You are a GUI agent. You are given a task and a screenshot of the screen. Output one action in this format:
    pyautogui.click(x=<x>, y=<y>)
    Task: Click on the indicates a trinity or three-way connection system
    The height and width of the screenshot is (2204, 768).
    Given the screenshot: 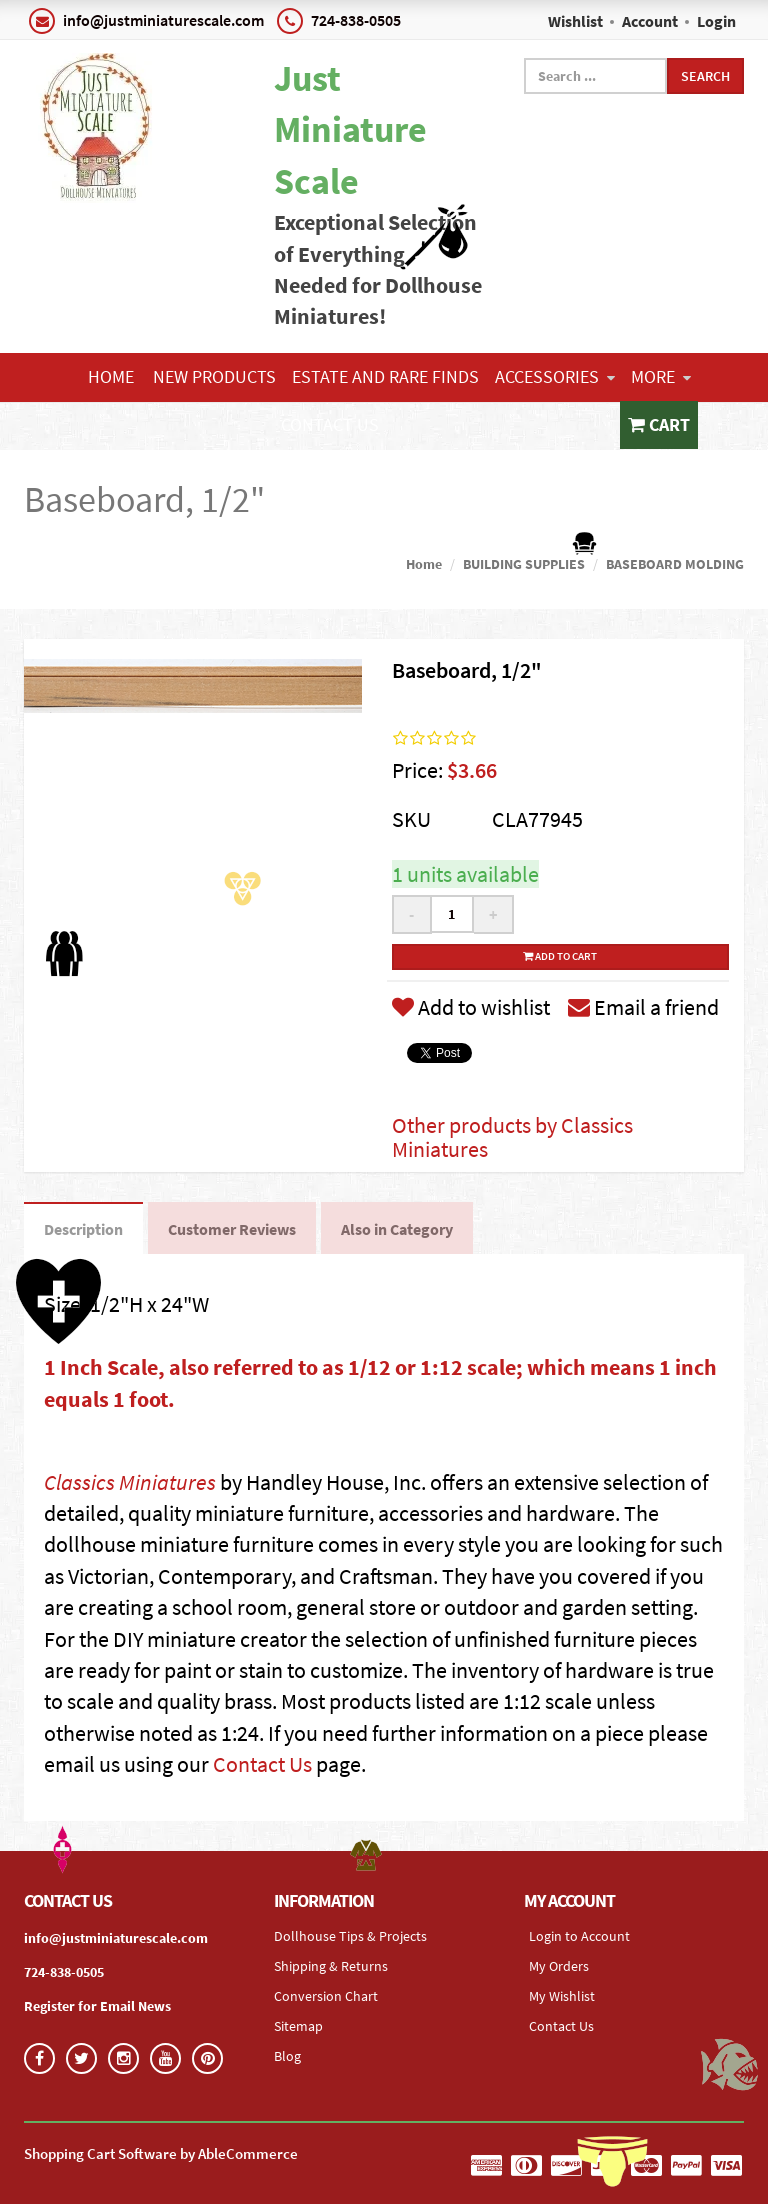 What is the action you would take?
    pyautogui.click(x=242, y=888)
    